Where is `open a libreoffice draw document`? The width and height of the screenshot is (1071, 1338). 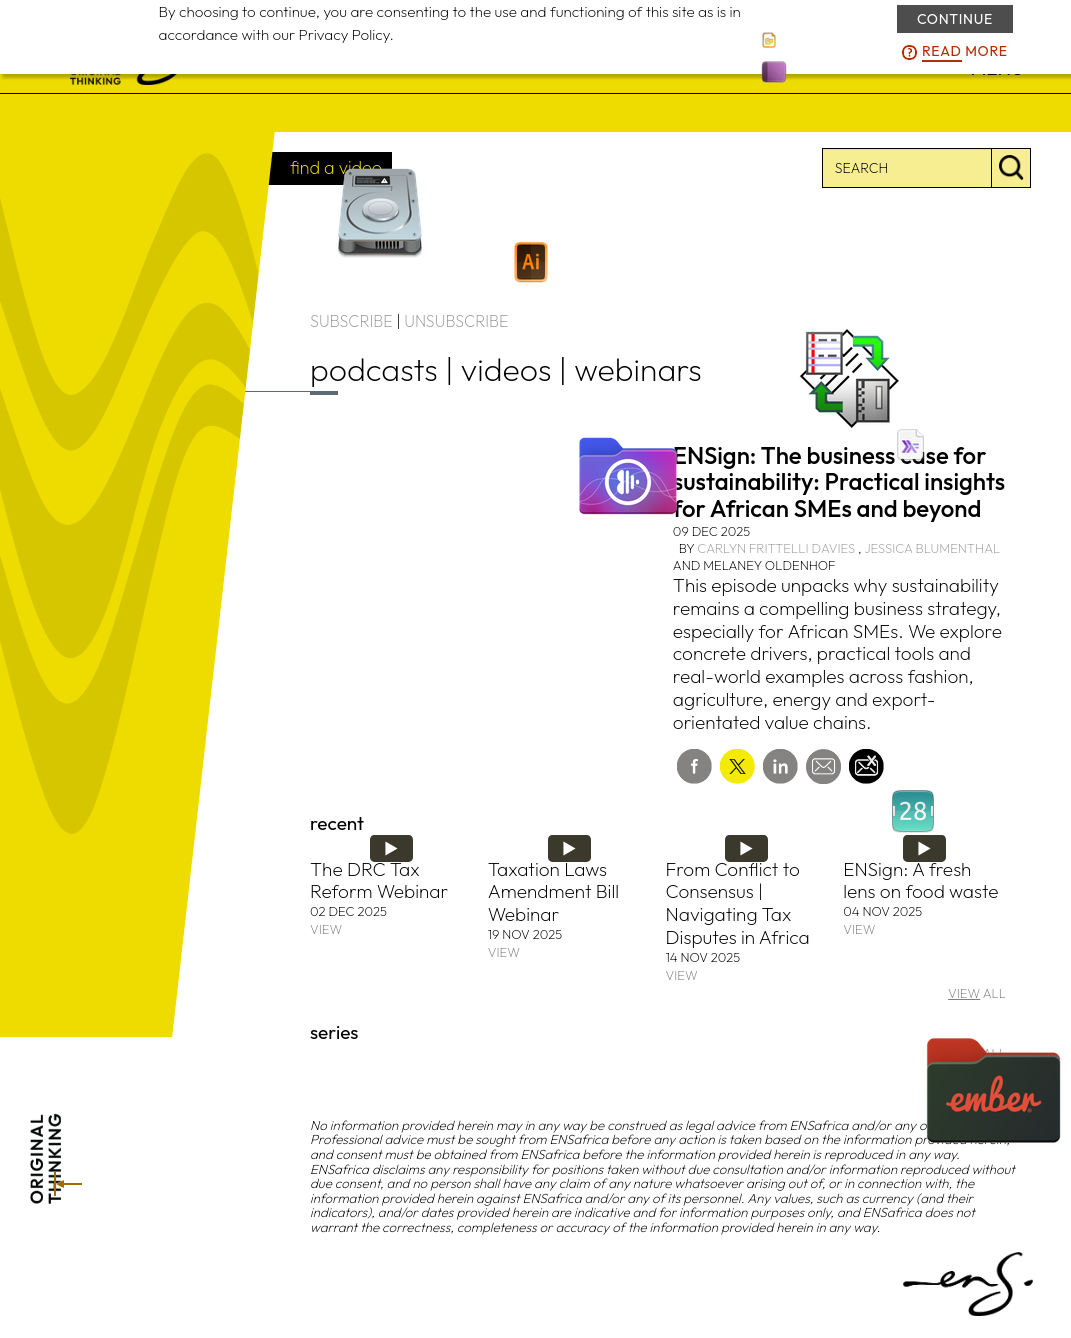
open a libreoffice draw document is located at coordinates (769, 40).